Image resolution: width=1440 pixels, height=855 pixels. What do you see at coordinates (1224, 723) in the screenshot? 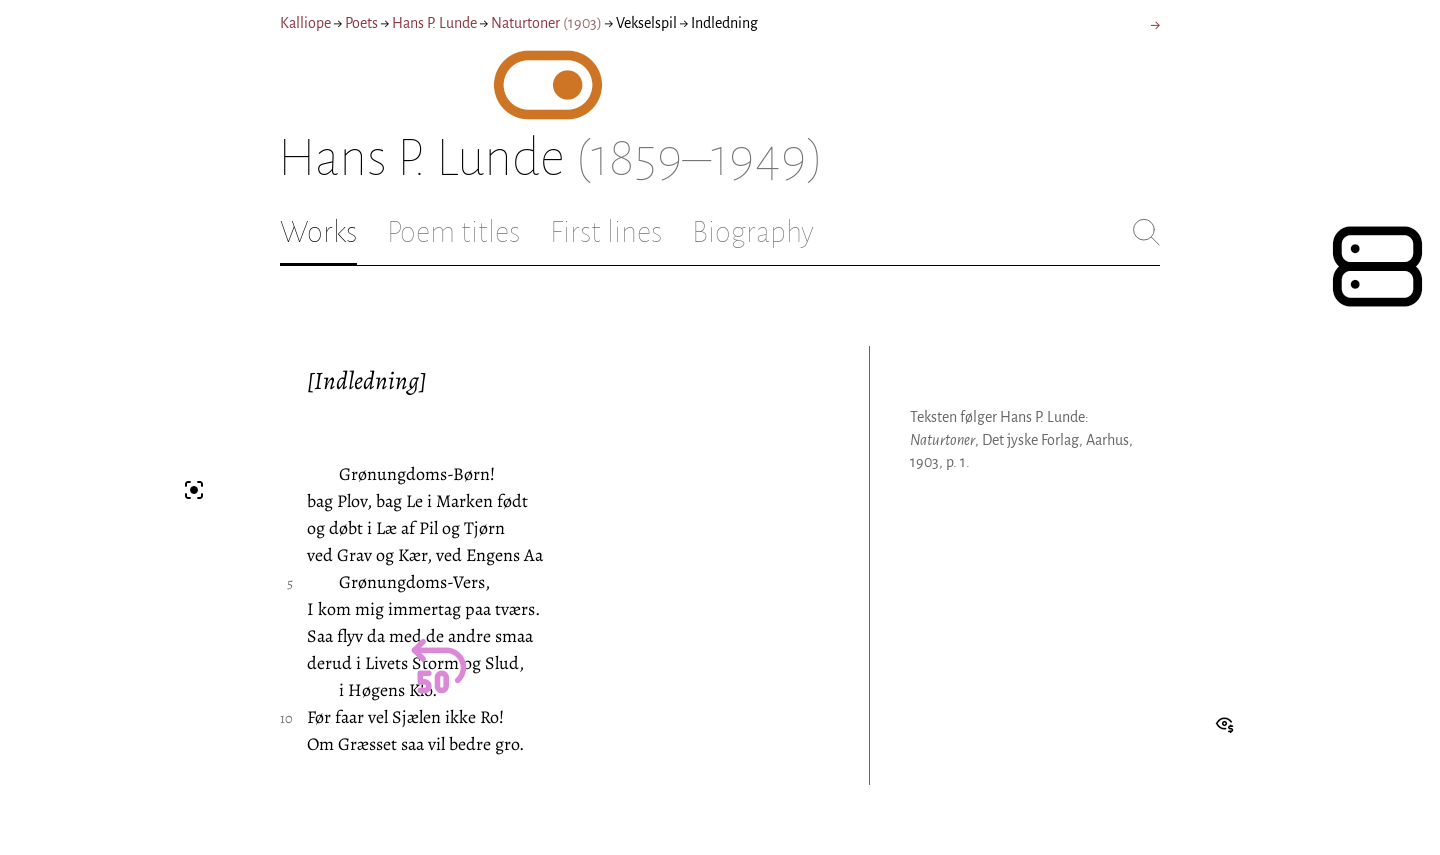
I see `view pricing or cost details` at bounding box center [1224, 723].